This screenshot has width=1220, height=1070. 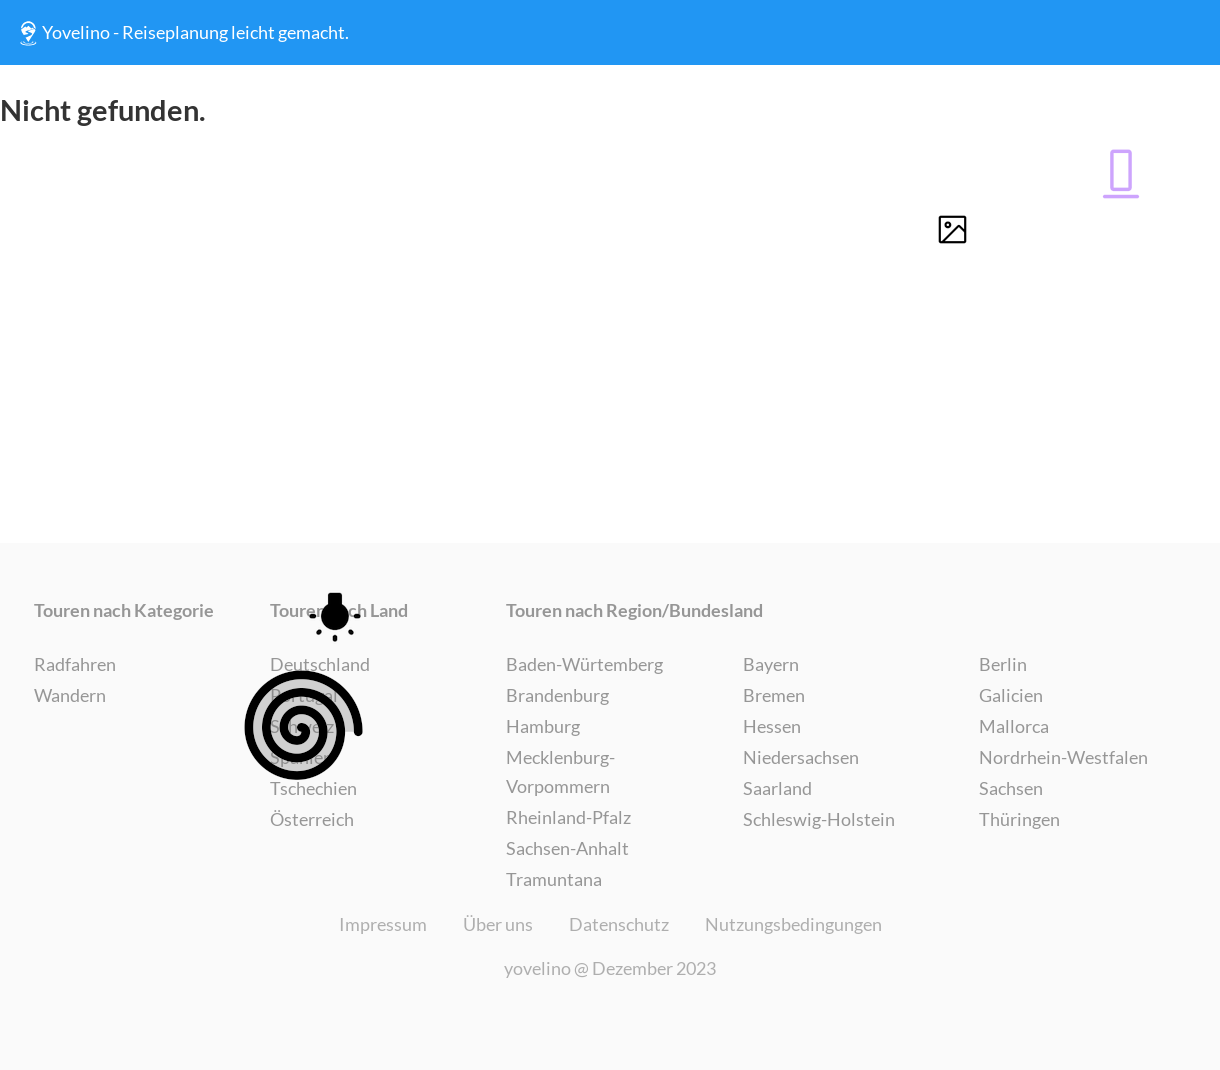 I want to click on adjust incandescent light settings, so click(x=335, y=616).